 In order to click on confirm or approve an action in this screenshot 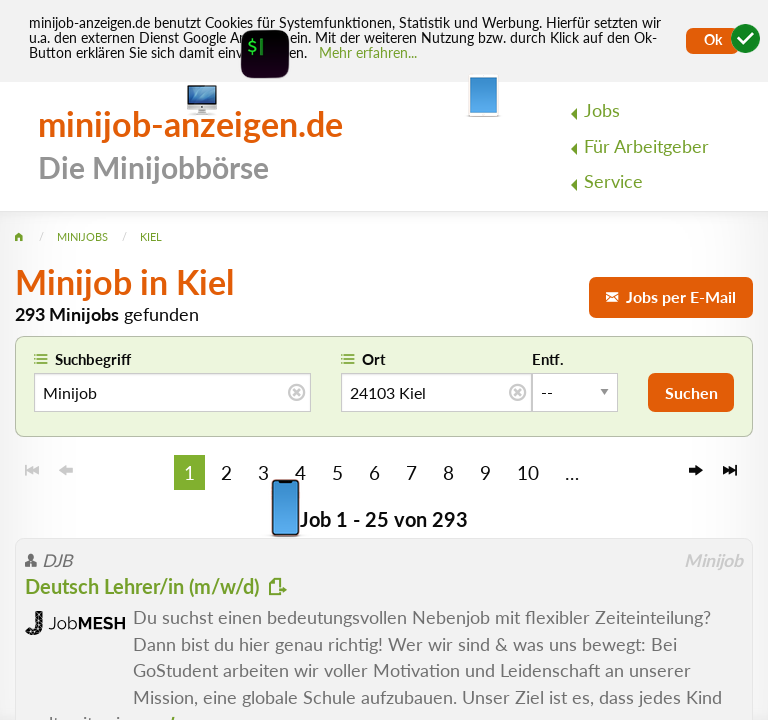, I will do `click(745, 38)`.